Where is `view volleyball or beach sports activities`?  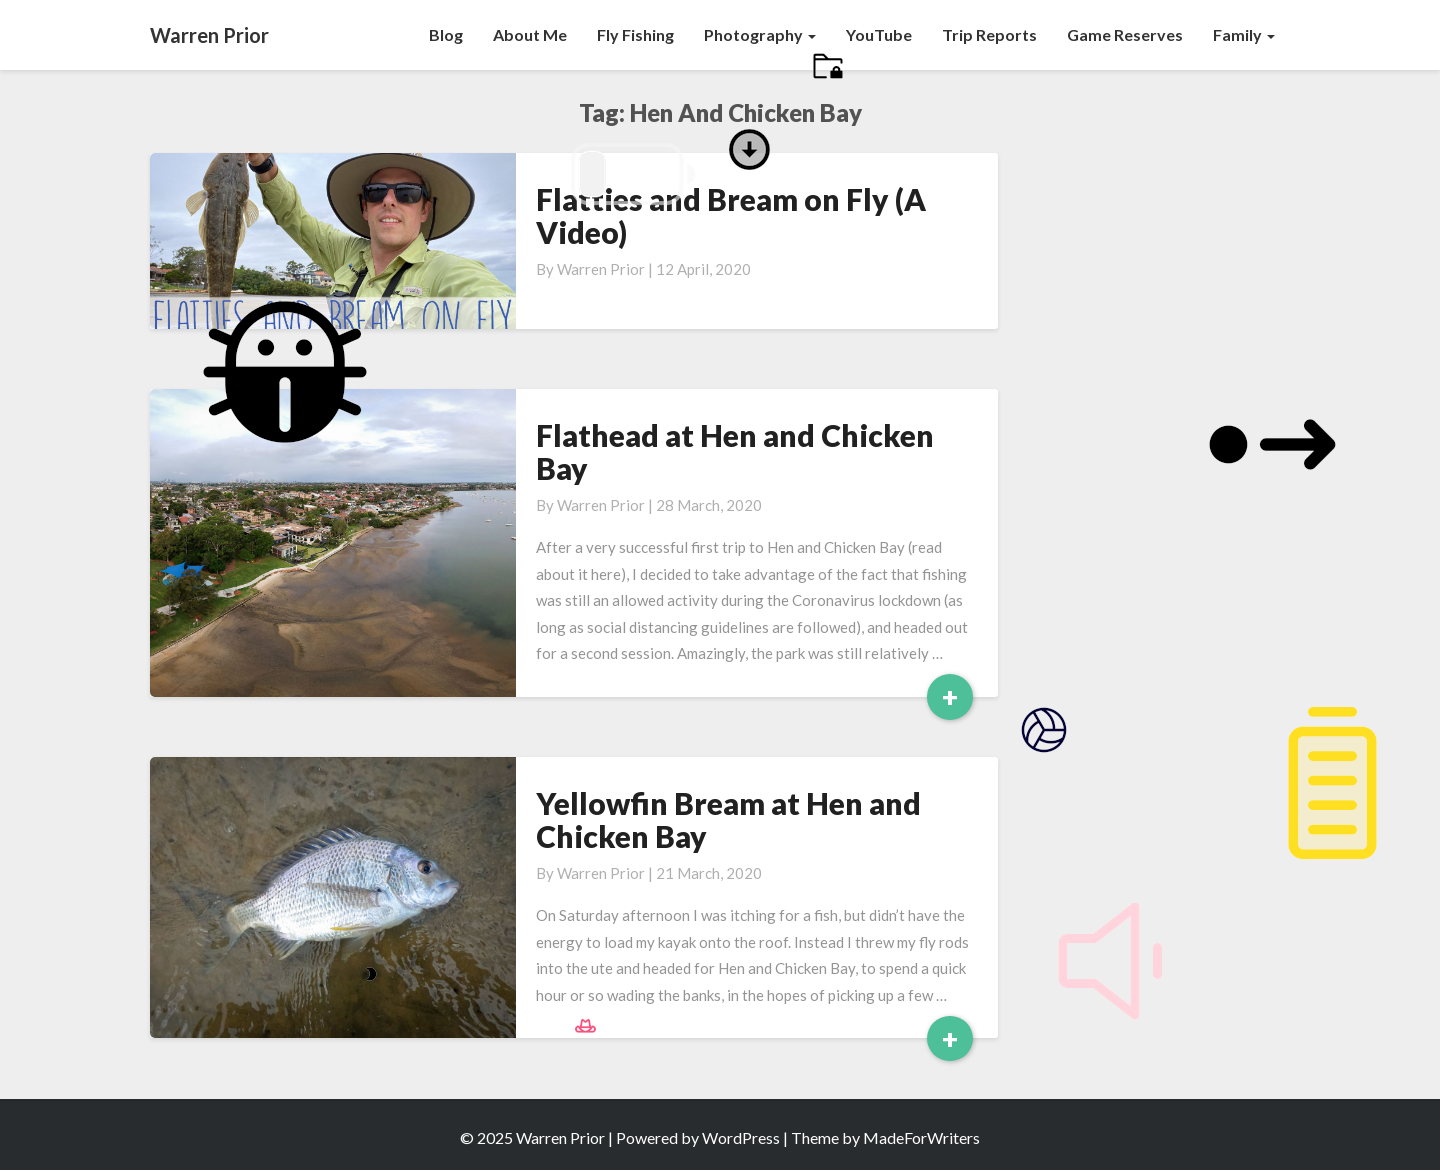
view volleyball or beach sports activities is located at coordinates (1044, 730).